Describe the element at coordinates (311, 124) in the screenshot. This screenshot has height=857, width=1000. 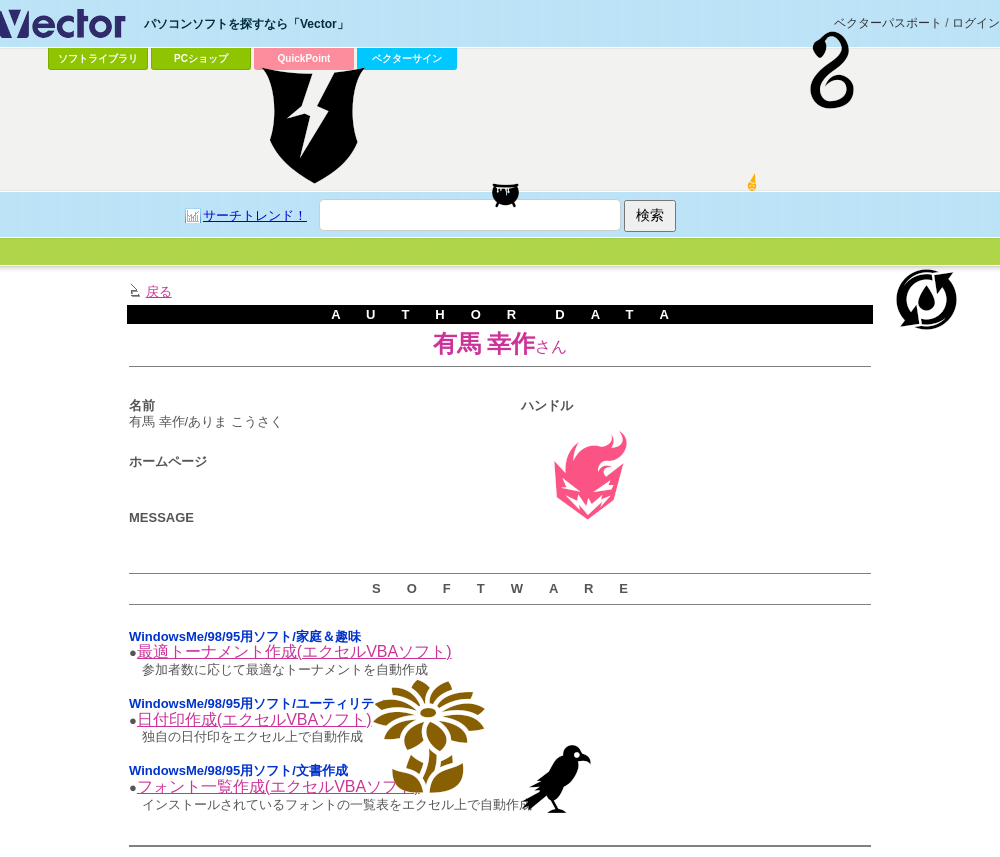
I see `indicates broken or compromised security` at that location.